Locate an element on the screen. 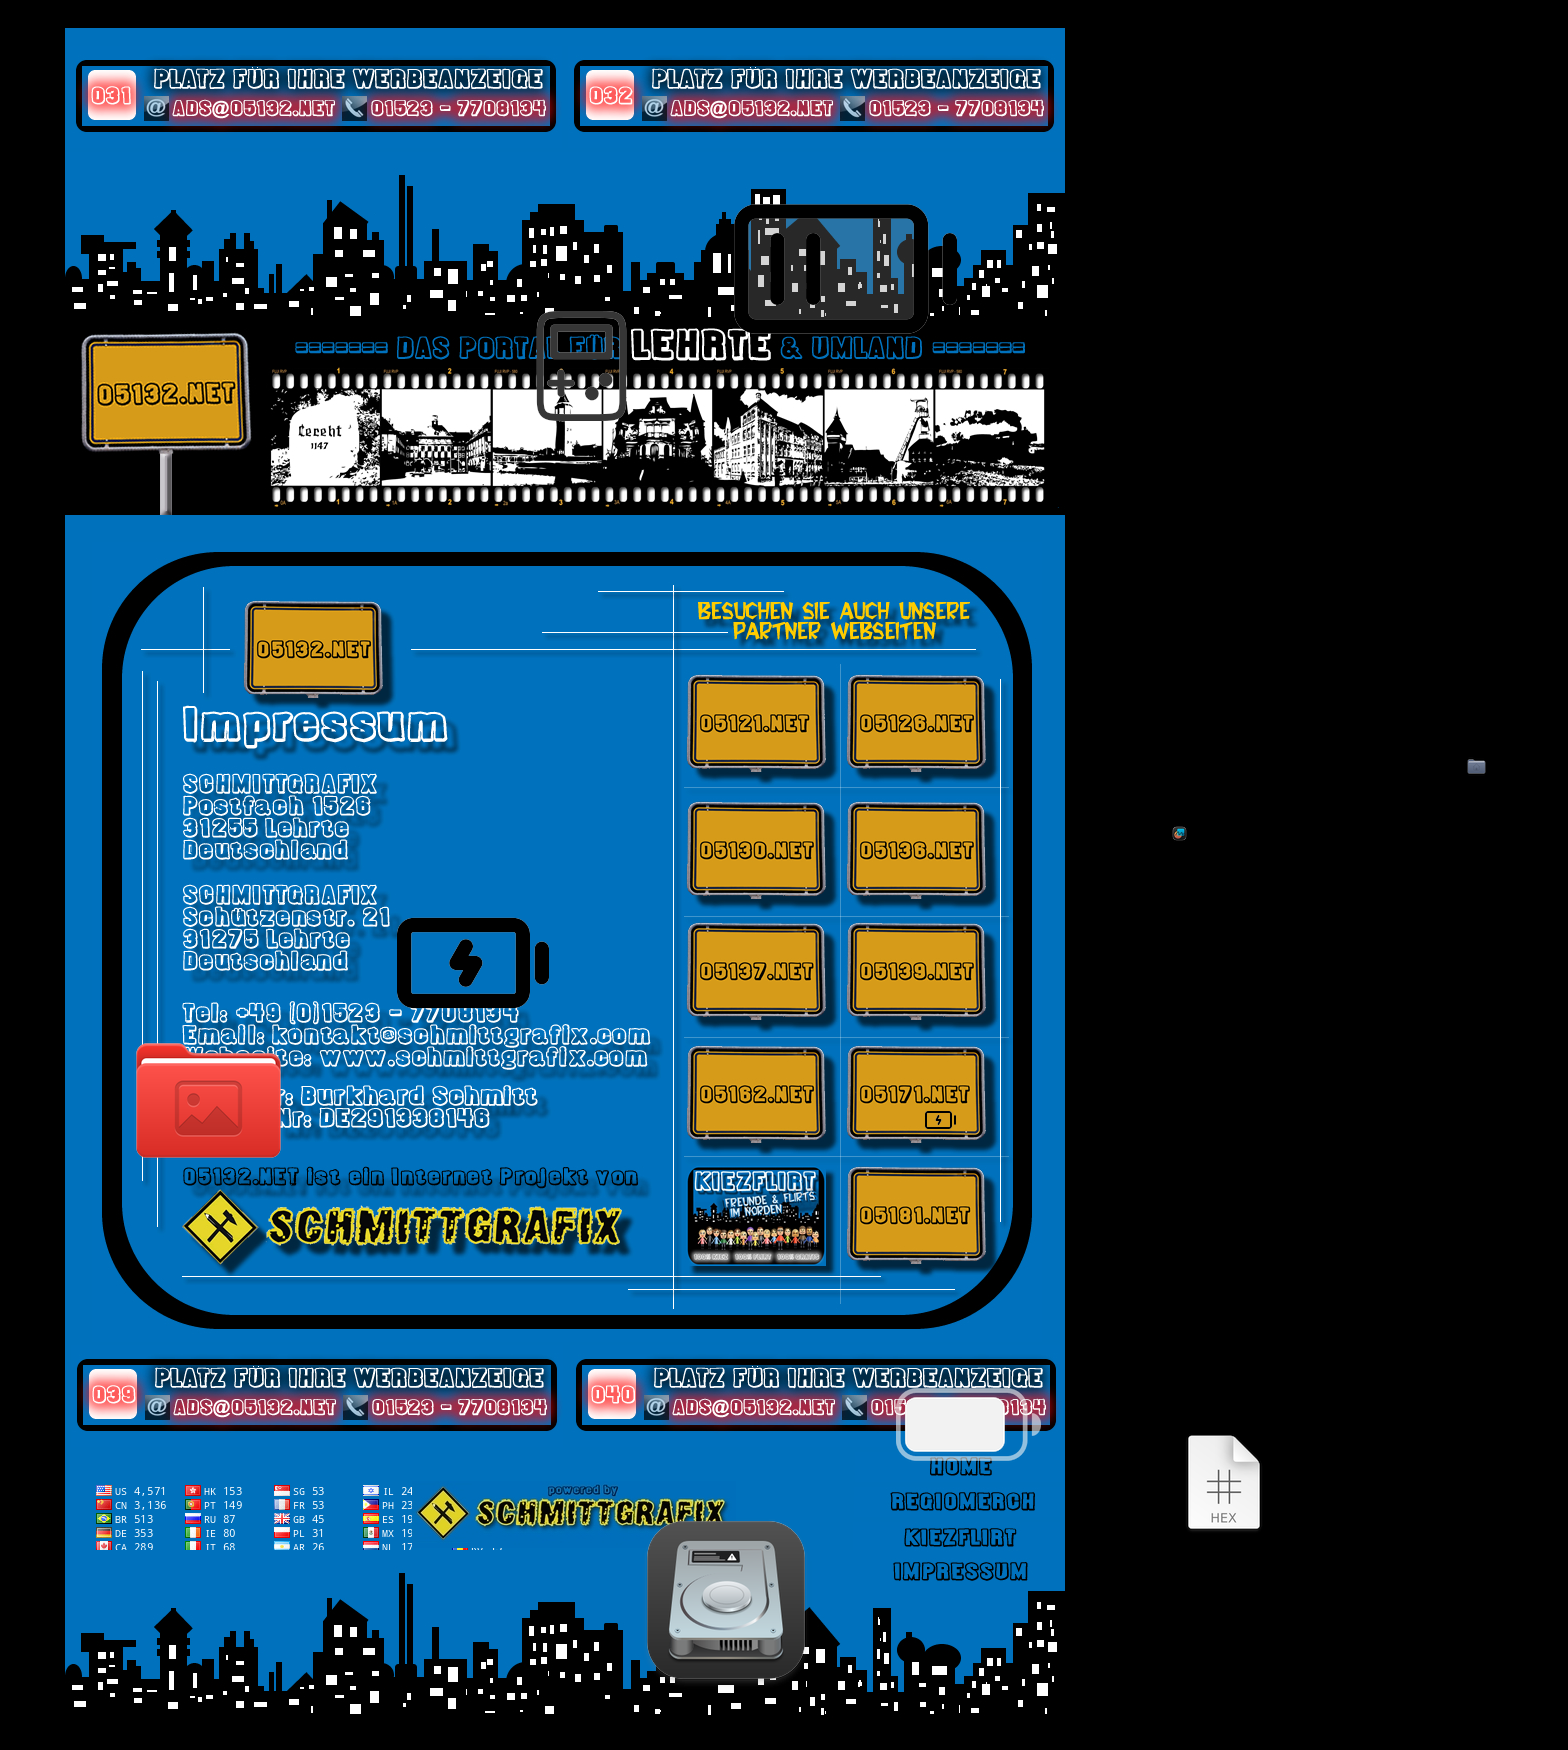 The width and height of the screenshot is (1568, 1750). open your images folder is located at coordinates (208, 1100).